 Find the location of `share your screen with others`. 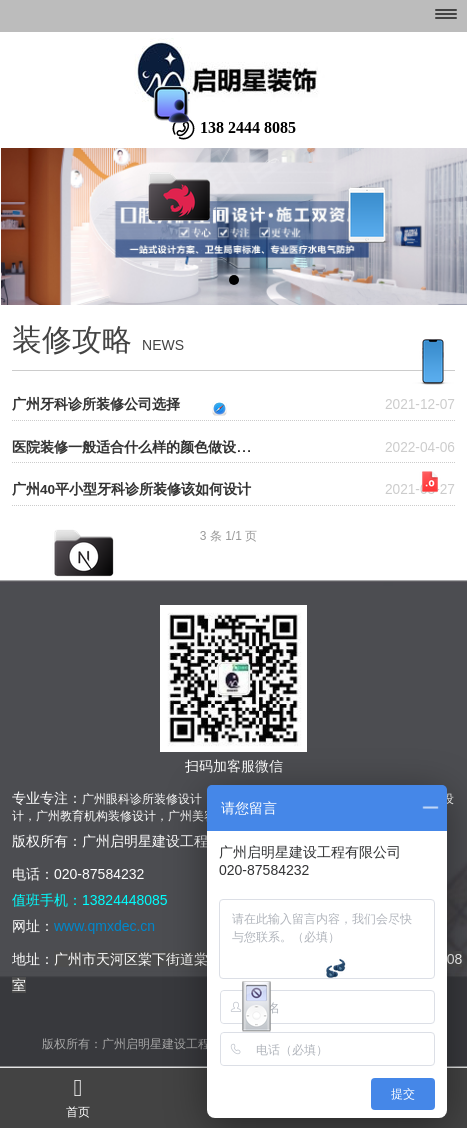

share your screen with others is located at coordinates (171, 103).